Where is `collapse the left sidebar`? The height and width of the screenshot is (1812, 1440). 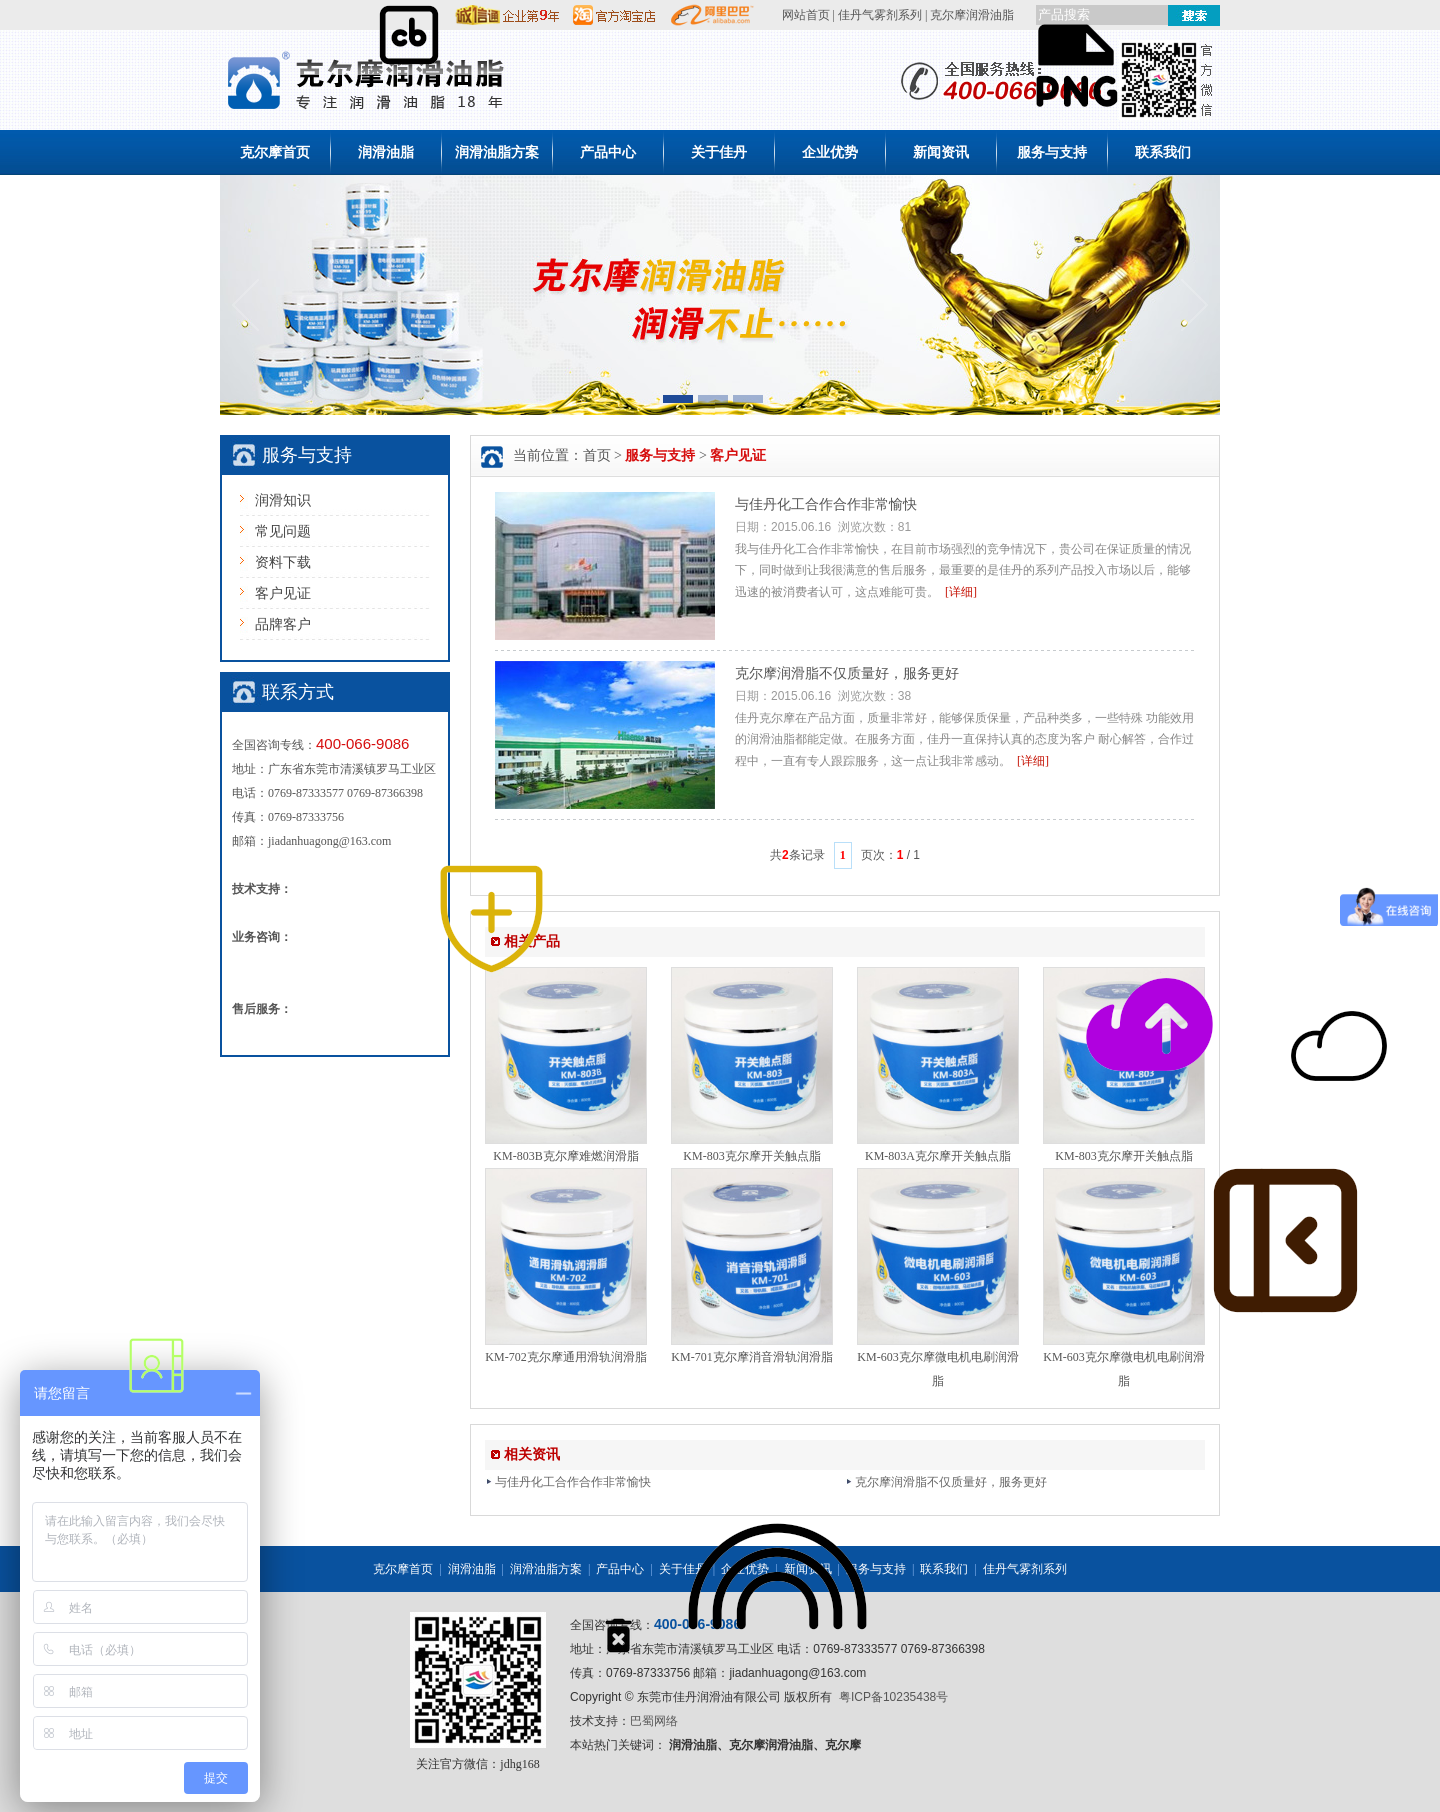
collapse the left sidebar is located at coordinates (1285, 1240).